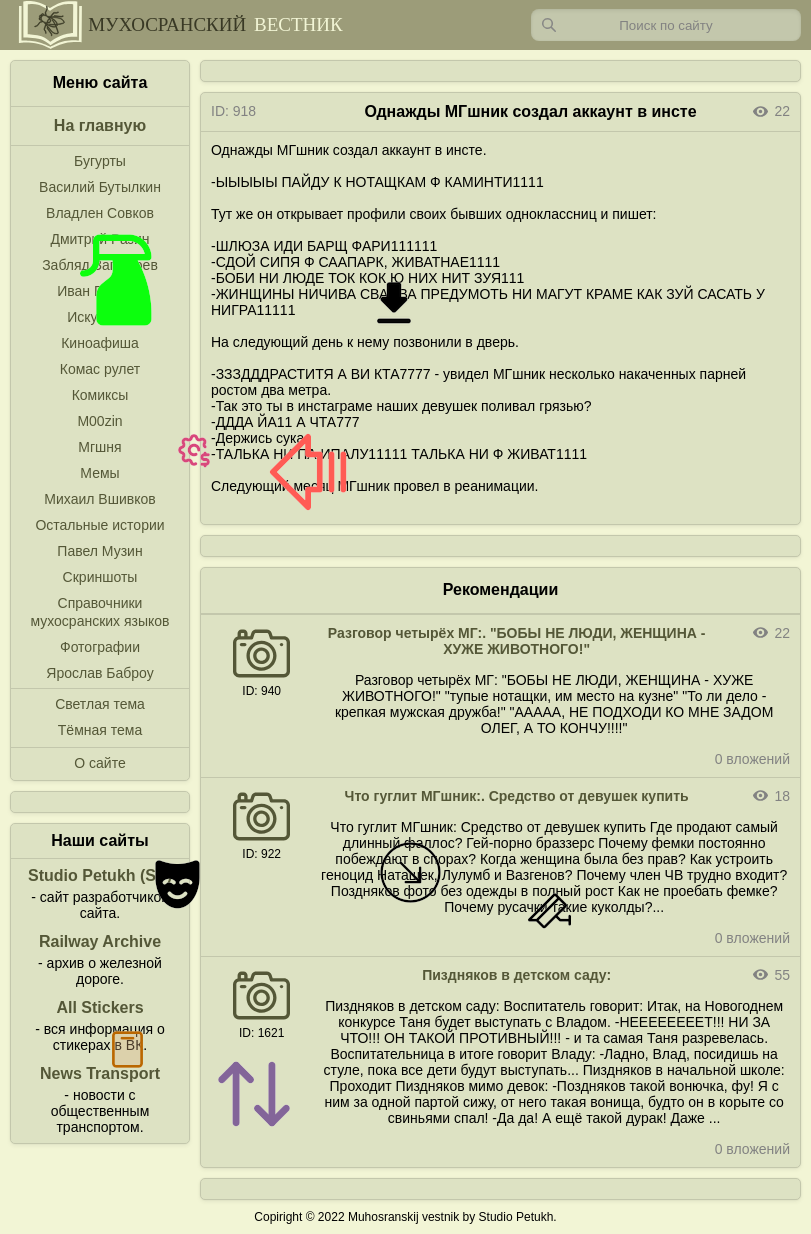 This screenshot has height=1234, width=811. Describe the element at coordinates (177, 882) in the screenshot. I see `switch to theater or entertainment mode` at that location.